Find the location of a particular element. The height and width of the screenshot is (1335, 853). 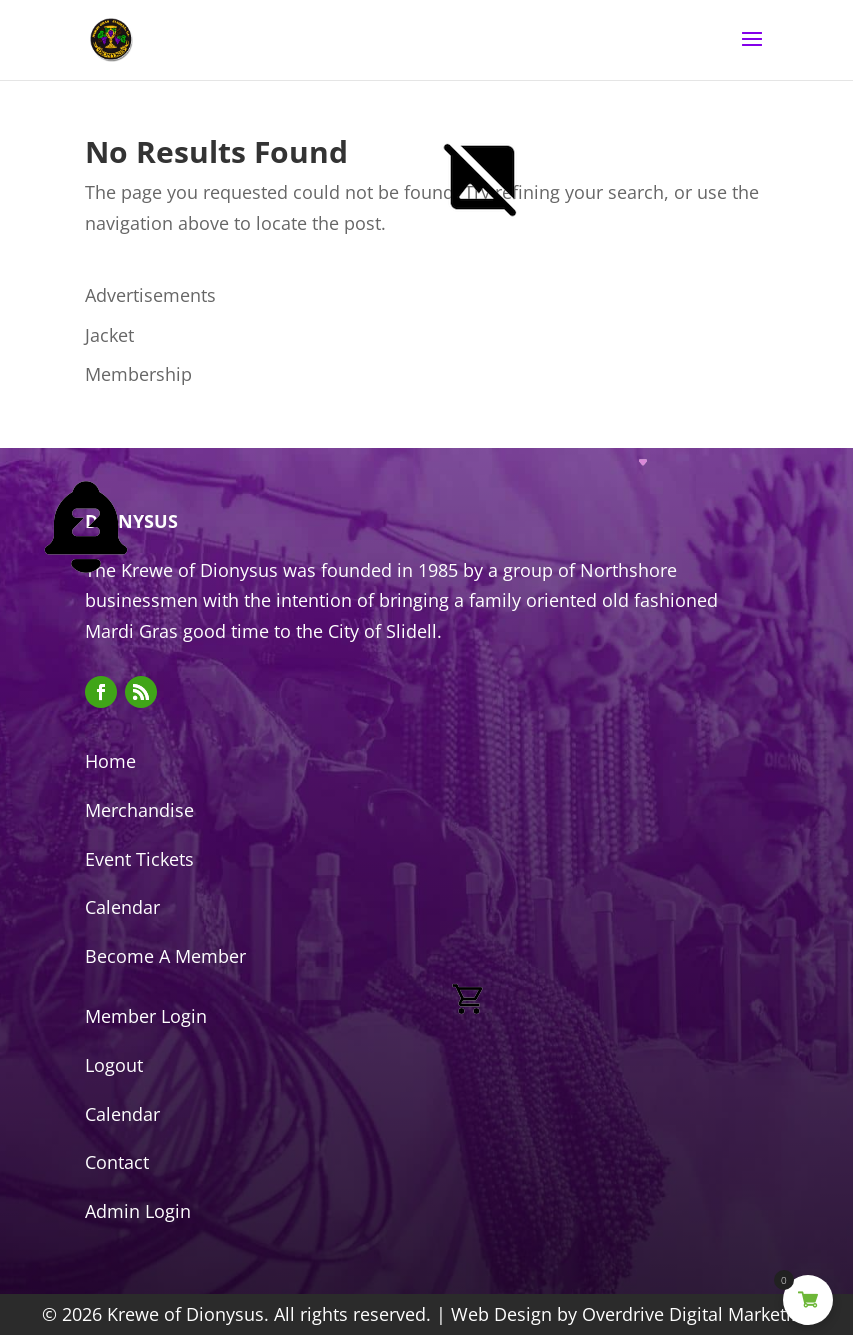

image failed to load is located at coordinates (482, 177).